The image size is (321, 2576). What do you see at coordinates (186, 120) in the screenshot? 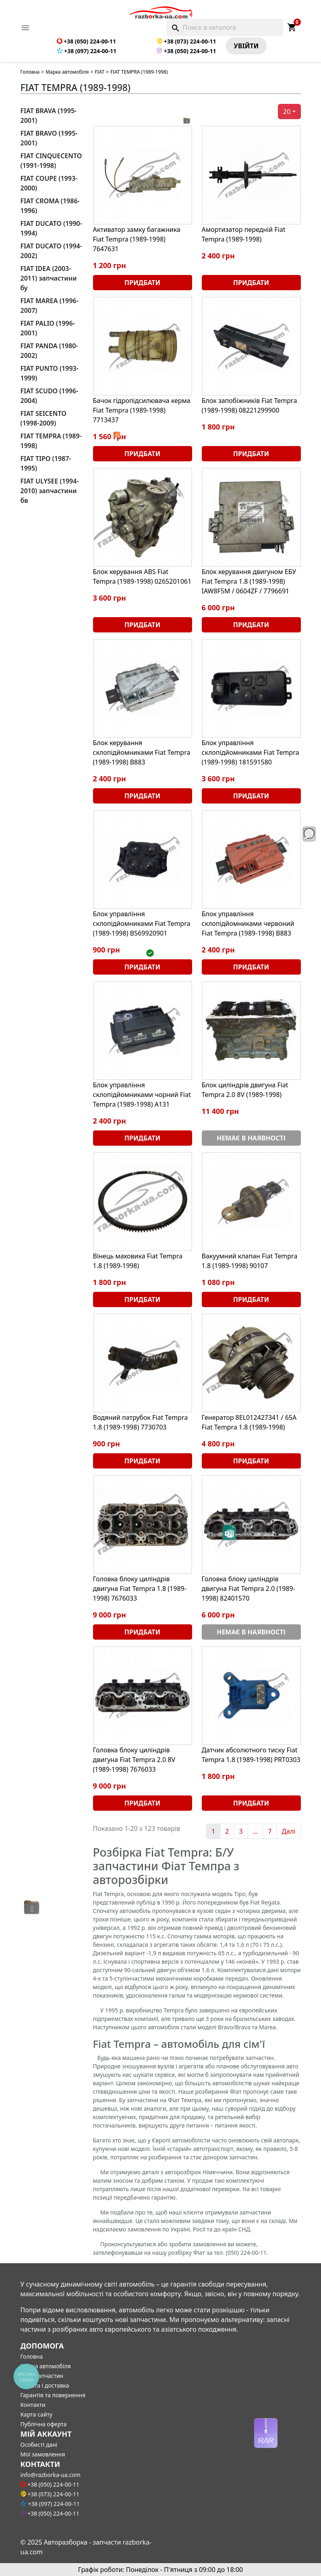
I see `open your downloads folder` at bounding box center [186, 120].